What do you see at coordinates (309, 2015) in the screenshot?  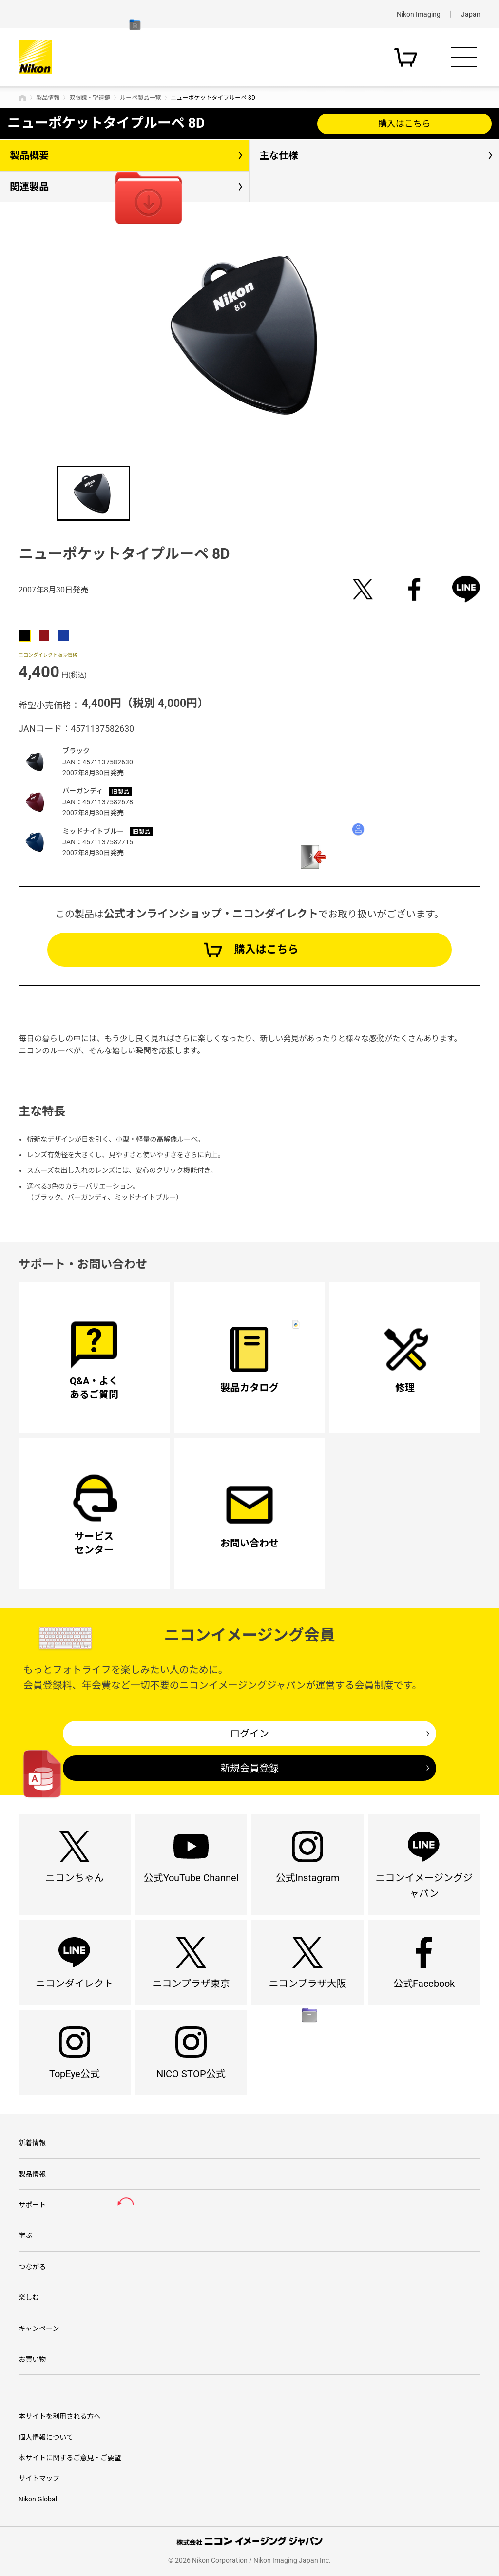 I see `open the files application` at bounding box center [309, 2015].